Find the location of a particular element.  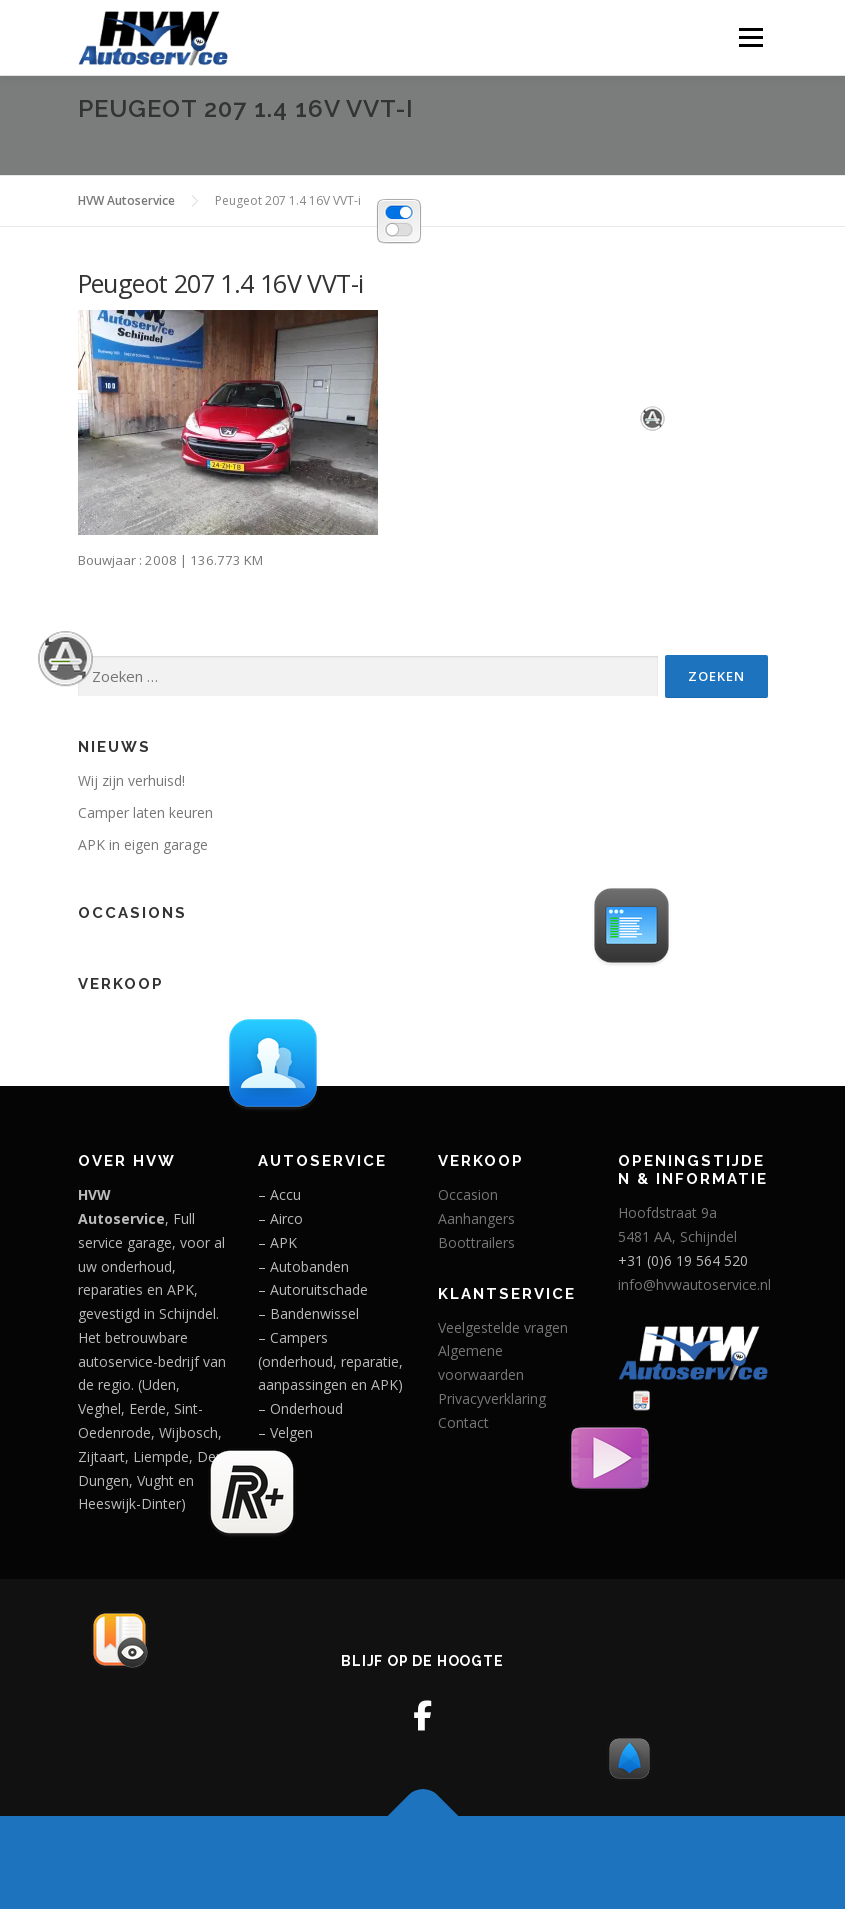

check for system software updates is located at coordinates (652, 418).